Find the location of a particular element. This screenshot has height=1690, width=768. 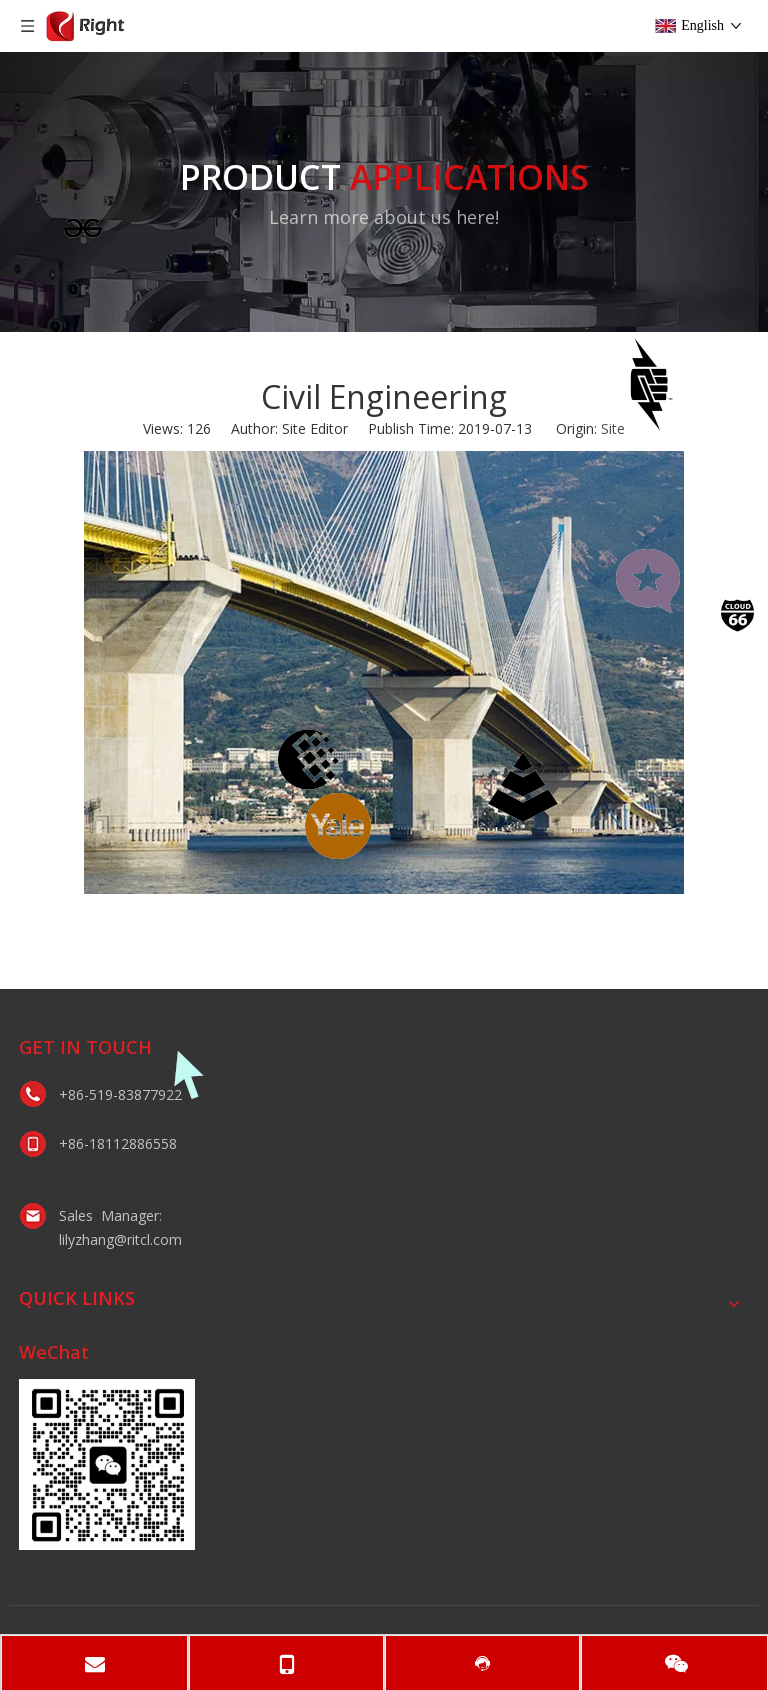

open the Micro.blog app is located at coordinates (648, 581).